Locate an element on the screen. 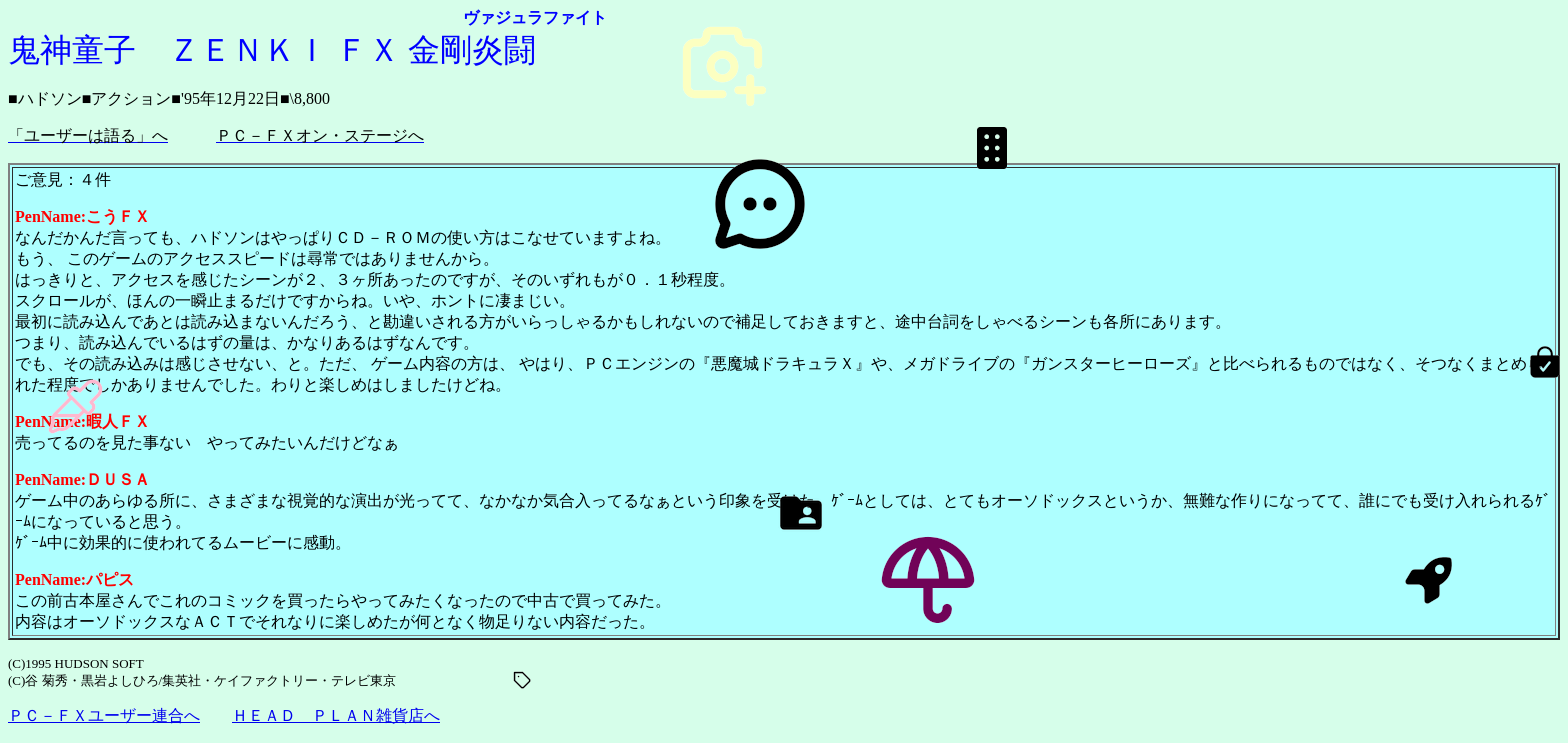 Image resolution: width=1568 pixels, height=743 pixels. open messaging or chat is located at coordinates (760, 204).